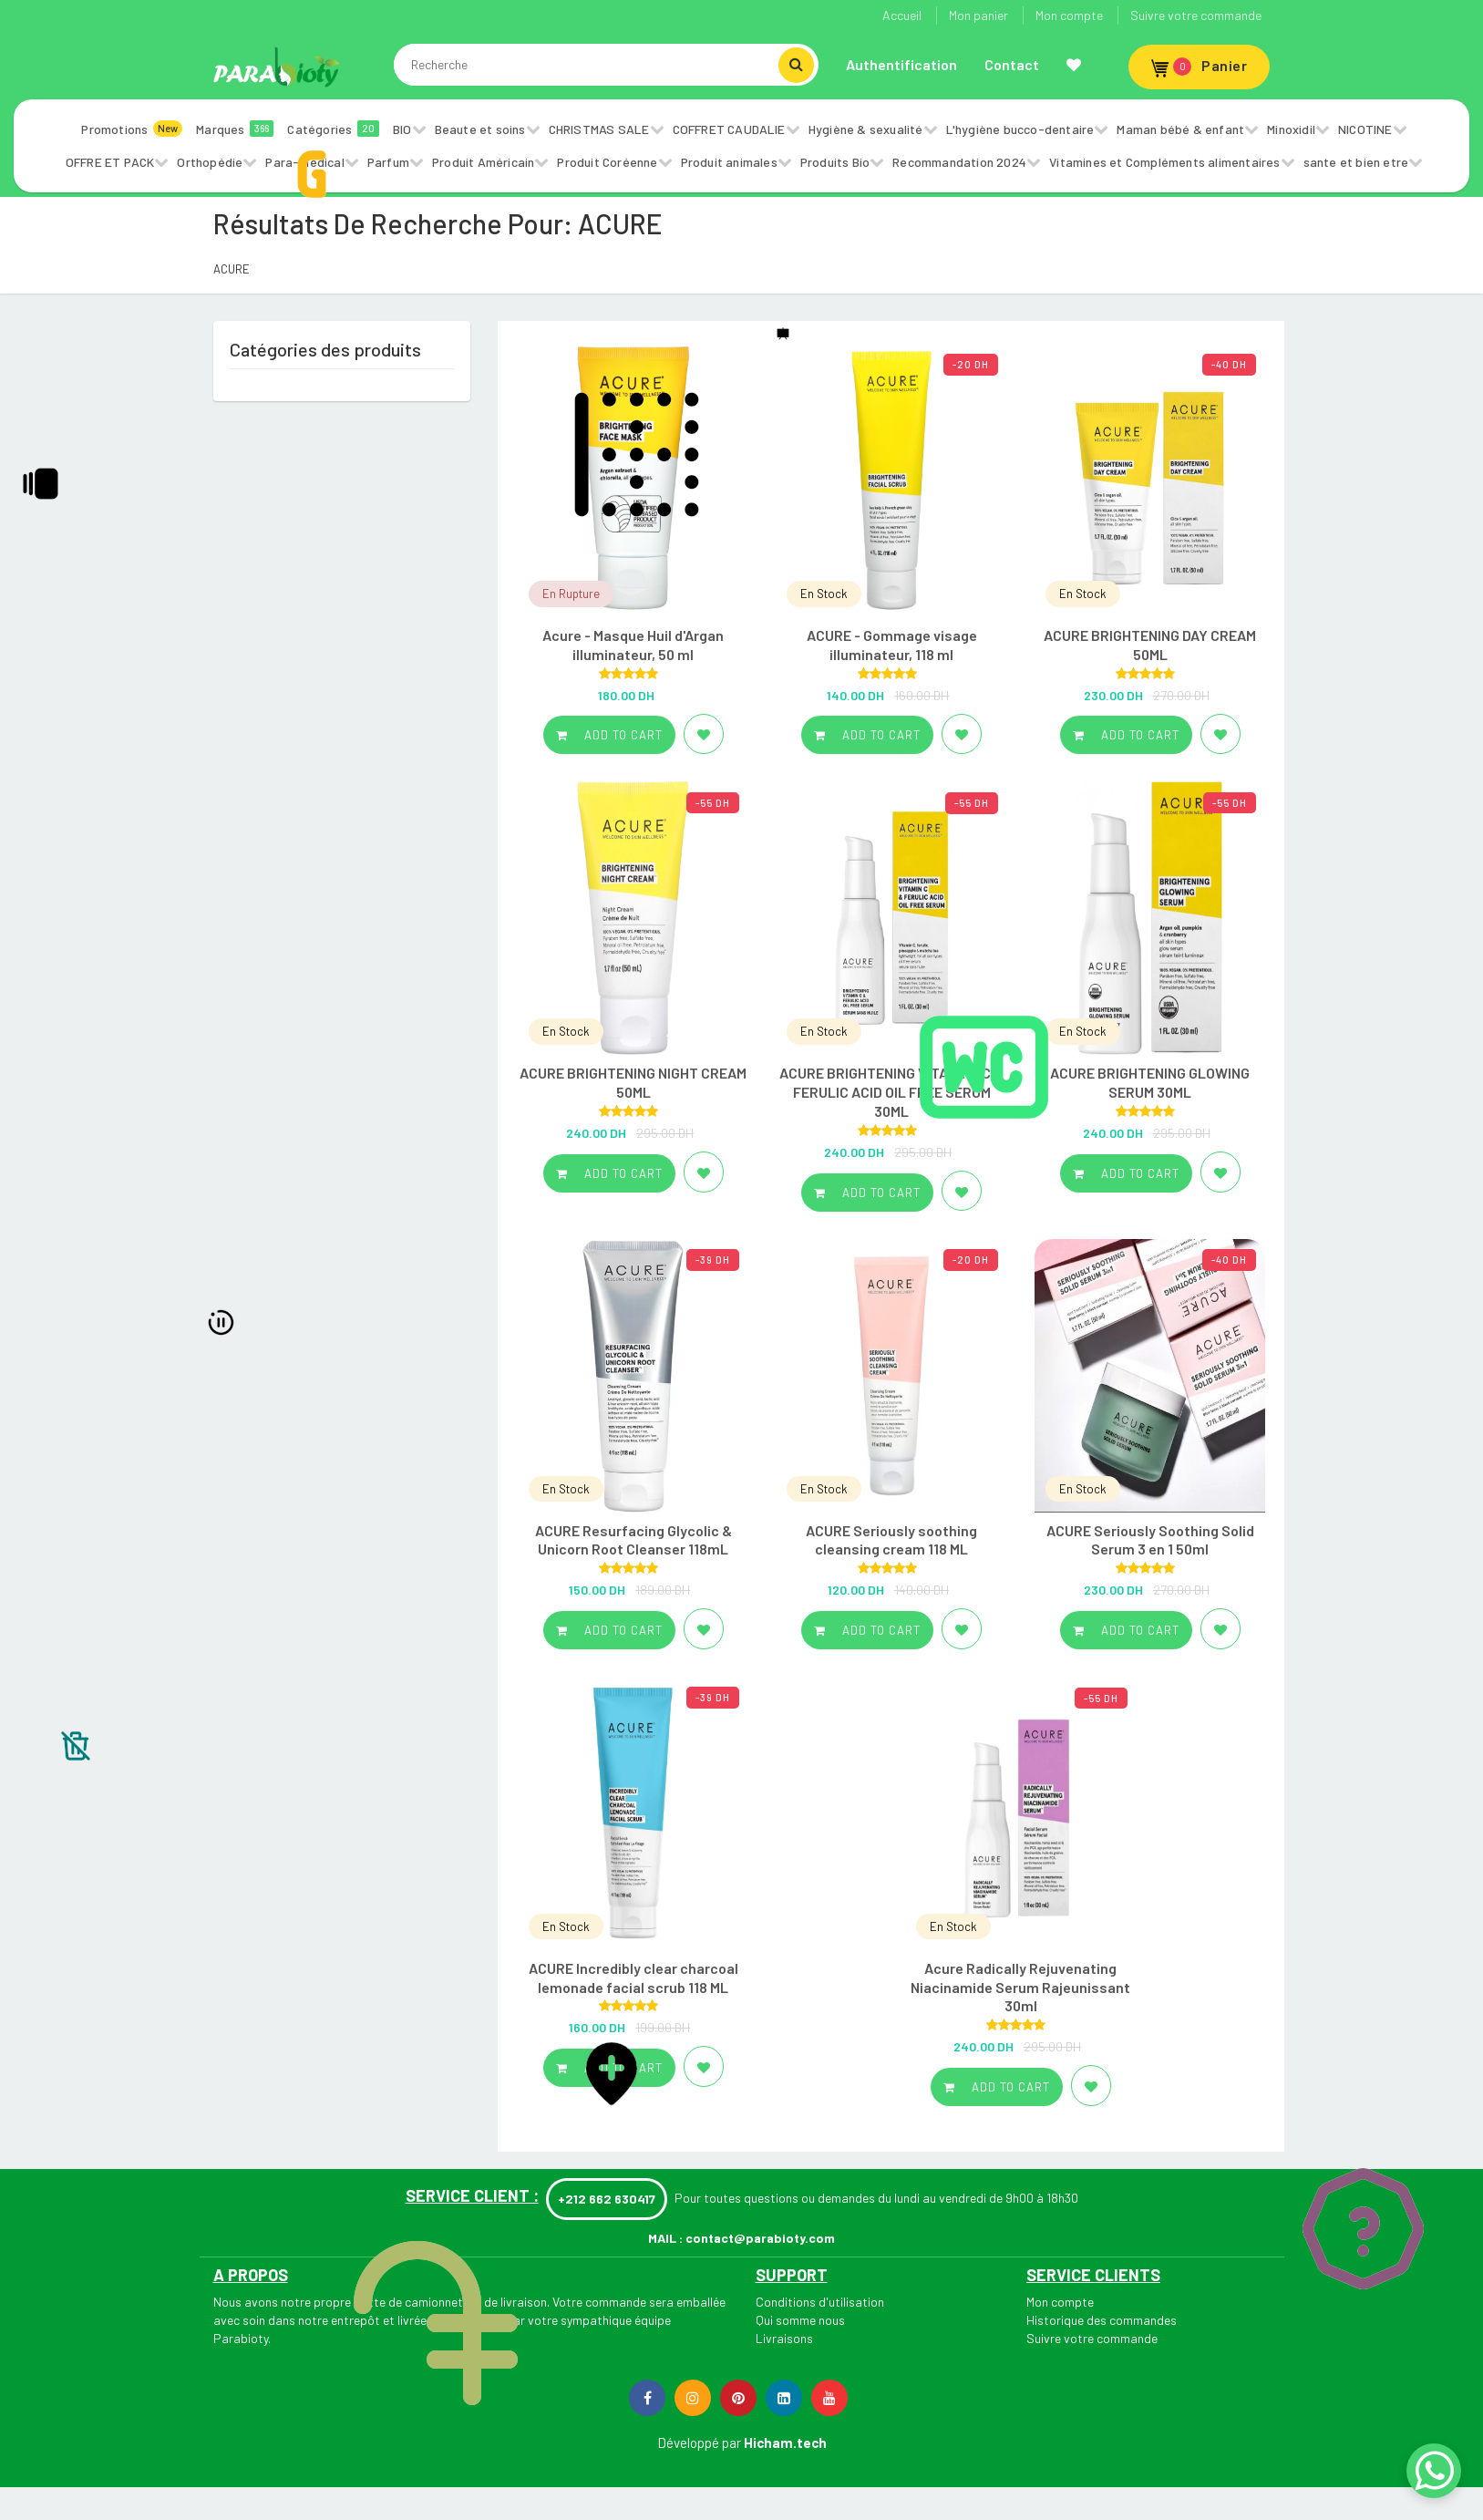  Describe the element at coordinates (221, 1322) in the screenshot. I see `motion photo playback is paused` at that location.